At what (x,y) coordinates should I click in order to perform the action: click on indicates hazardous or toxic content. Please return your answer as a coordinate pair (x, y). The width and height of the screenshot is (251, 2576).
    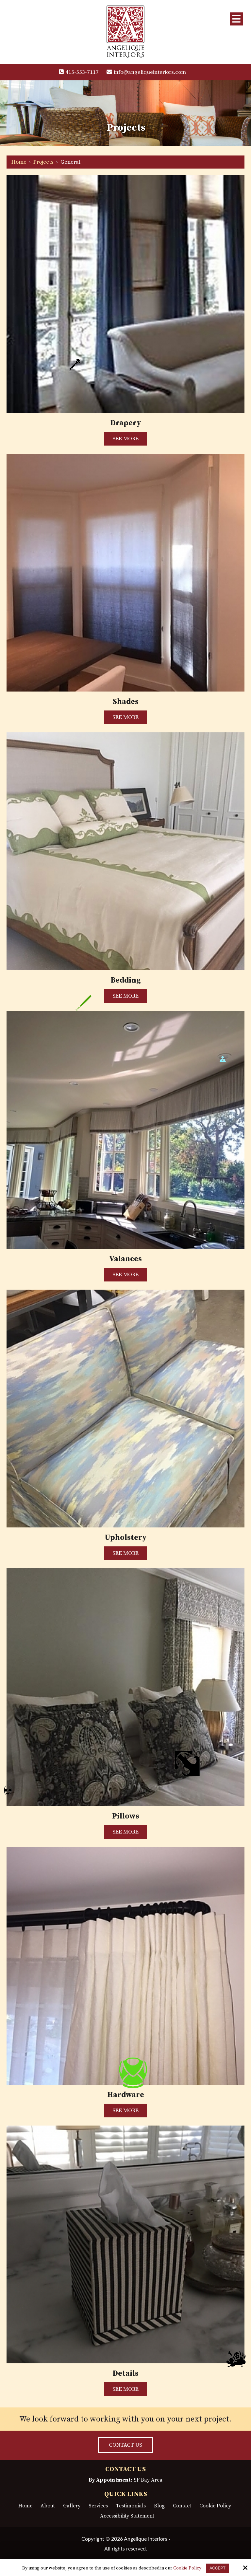
    Looking at the image, I should click on (236, 2357).